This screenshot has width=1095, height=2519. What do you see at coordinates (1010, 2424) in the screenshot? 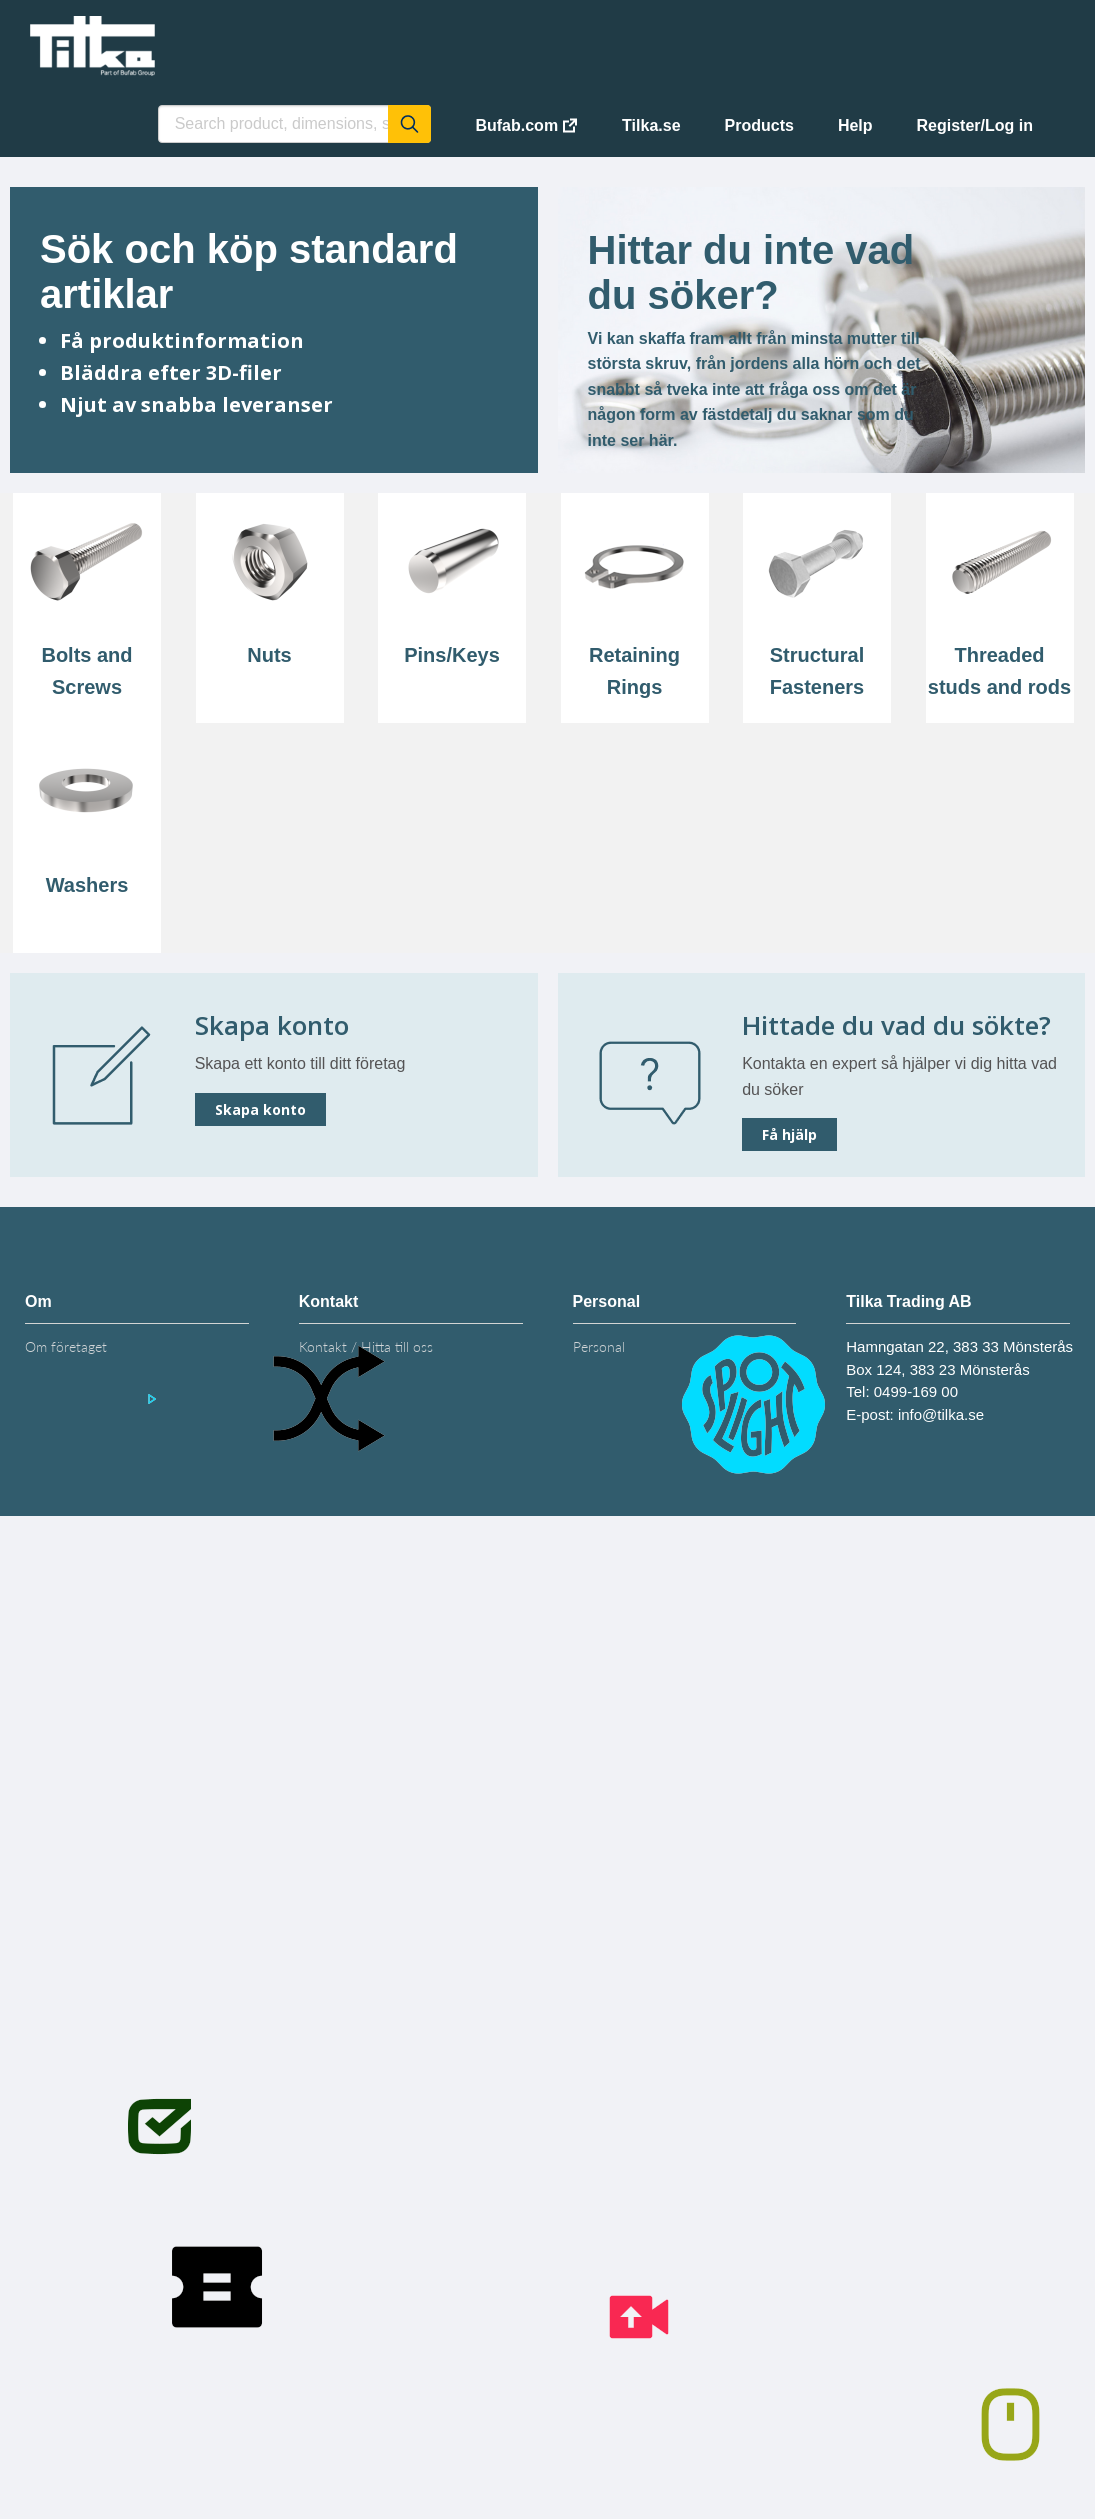
I see `indicates mouse input device connected` at bounding box center [1010, 2424].